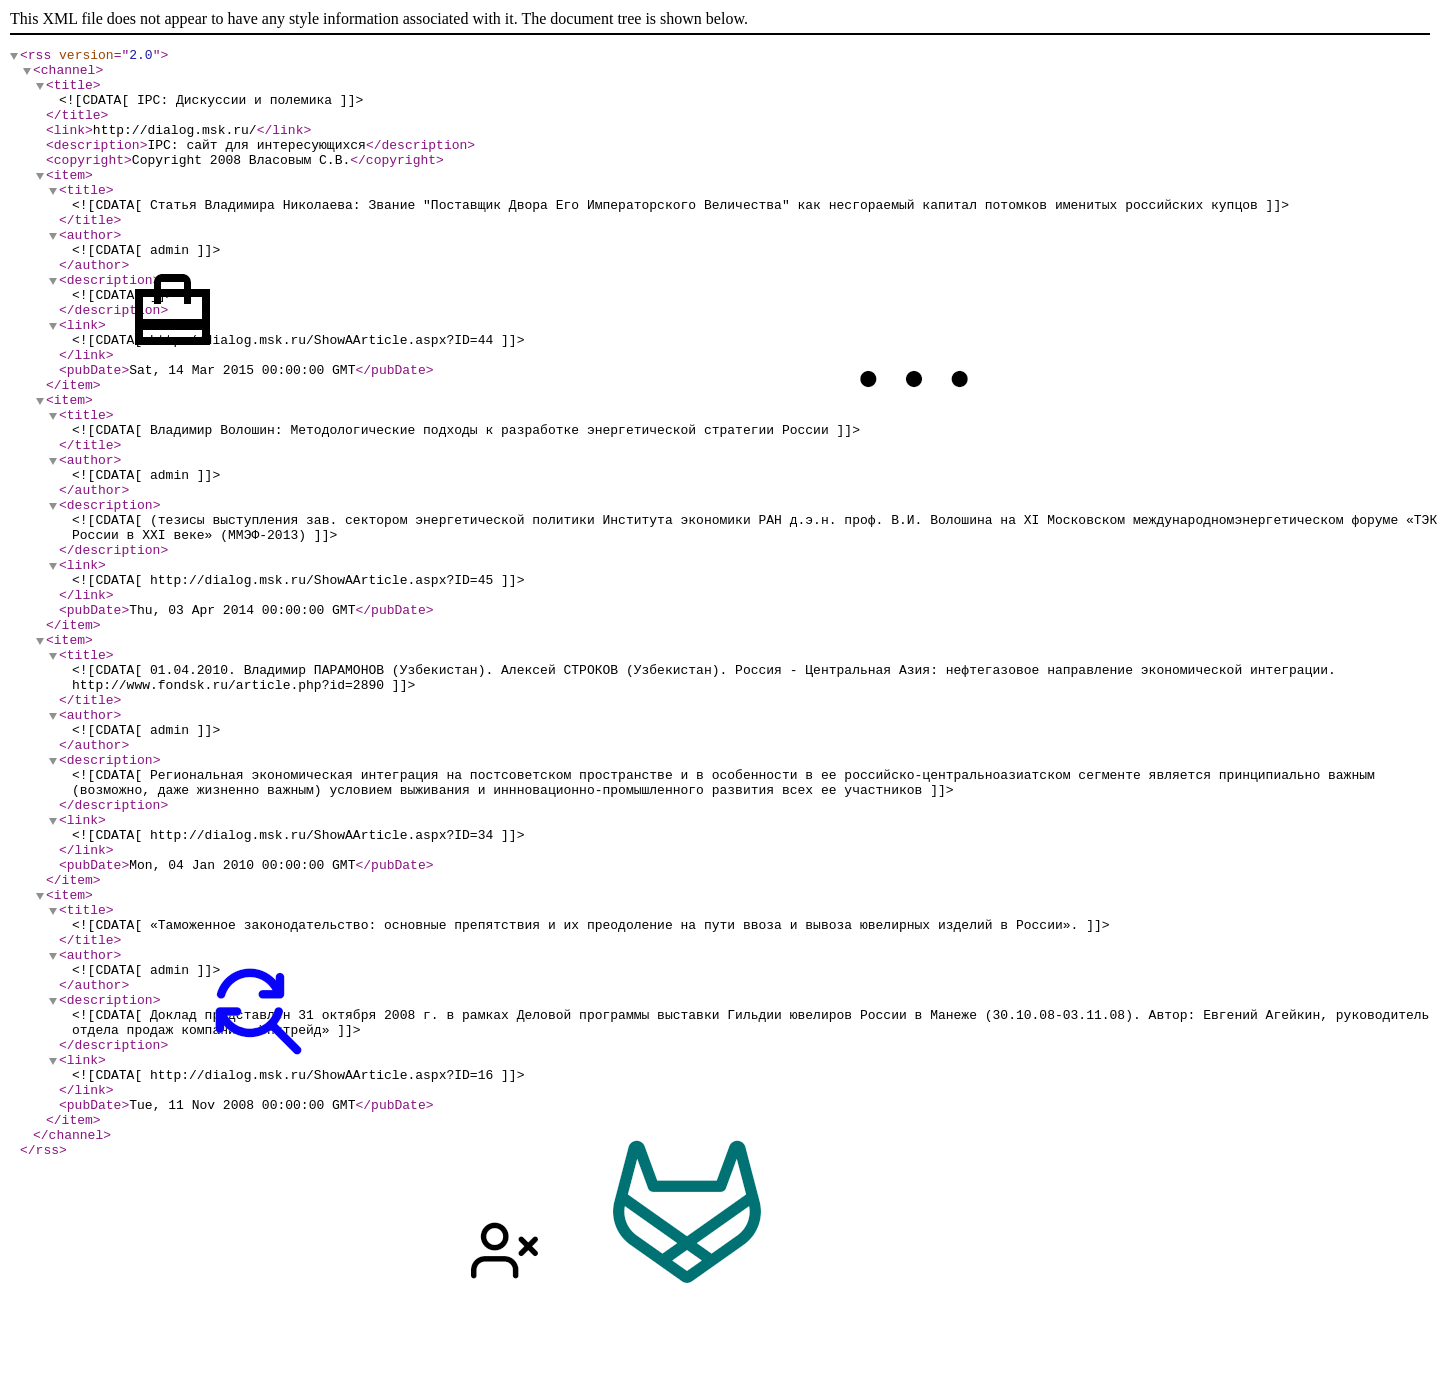  Describe the element at coordinates (687, 1209) in the screenshot. I see `open GitLab repository` at that location.